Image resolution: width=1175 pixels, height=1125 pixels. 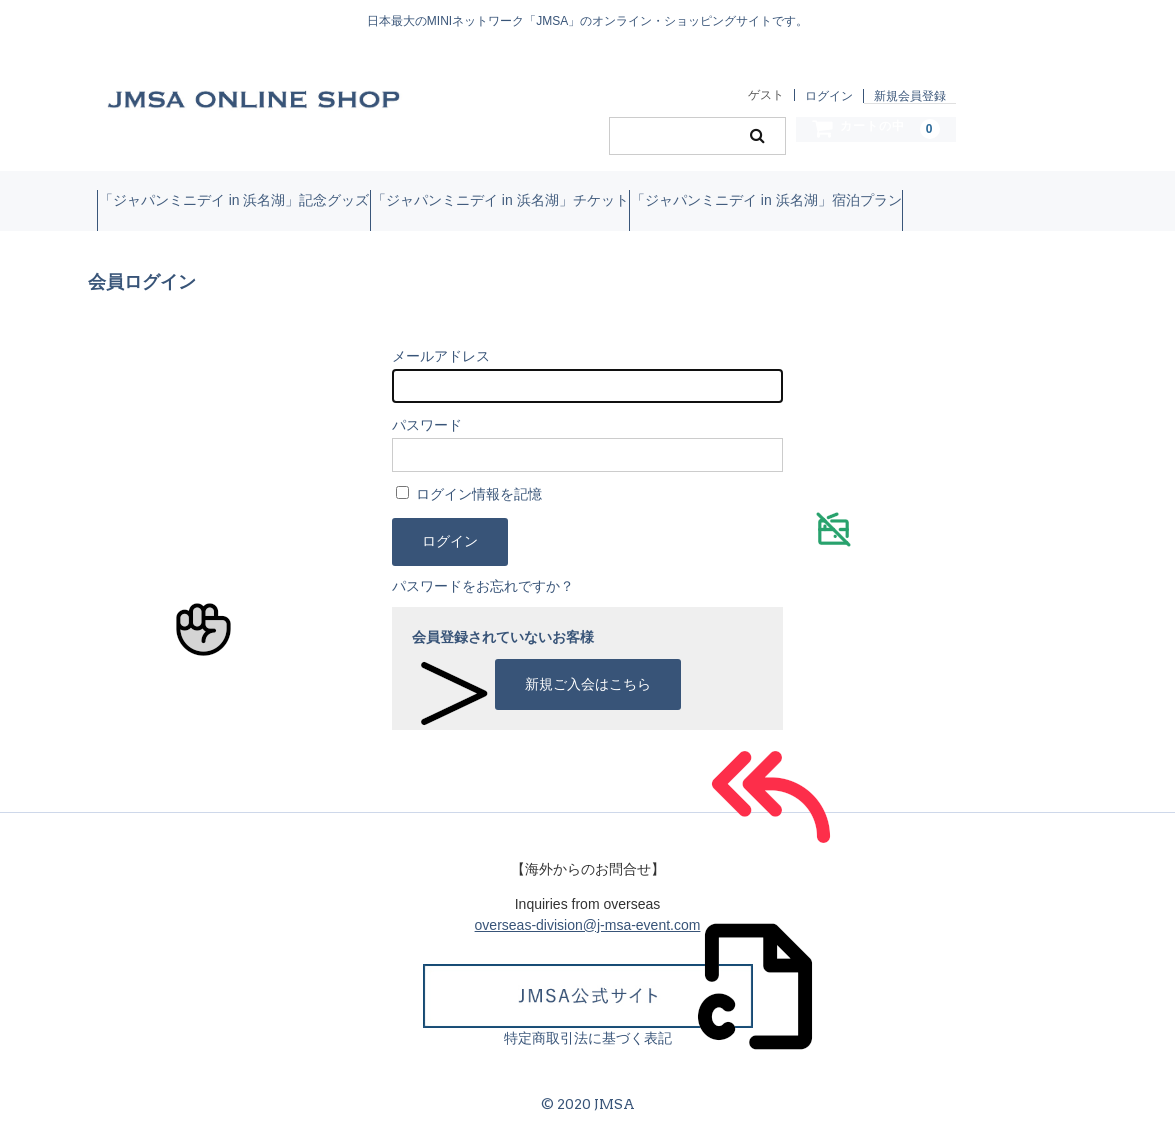 What do you see at coordinates (758, 986) in the screenshot?
I see `open a C programming language file` at bounding box center [758, 986].